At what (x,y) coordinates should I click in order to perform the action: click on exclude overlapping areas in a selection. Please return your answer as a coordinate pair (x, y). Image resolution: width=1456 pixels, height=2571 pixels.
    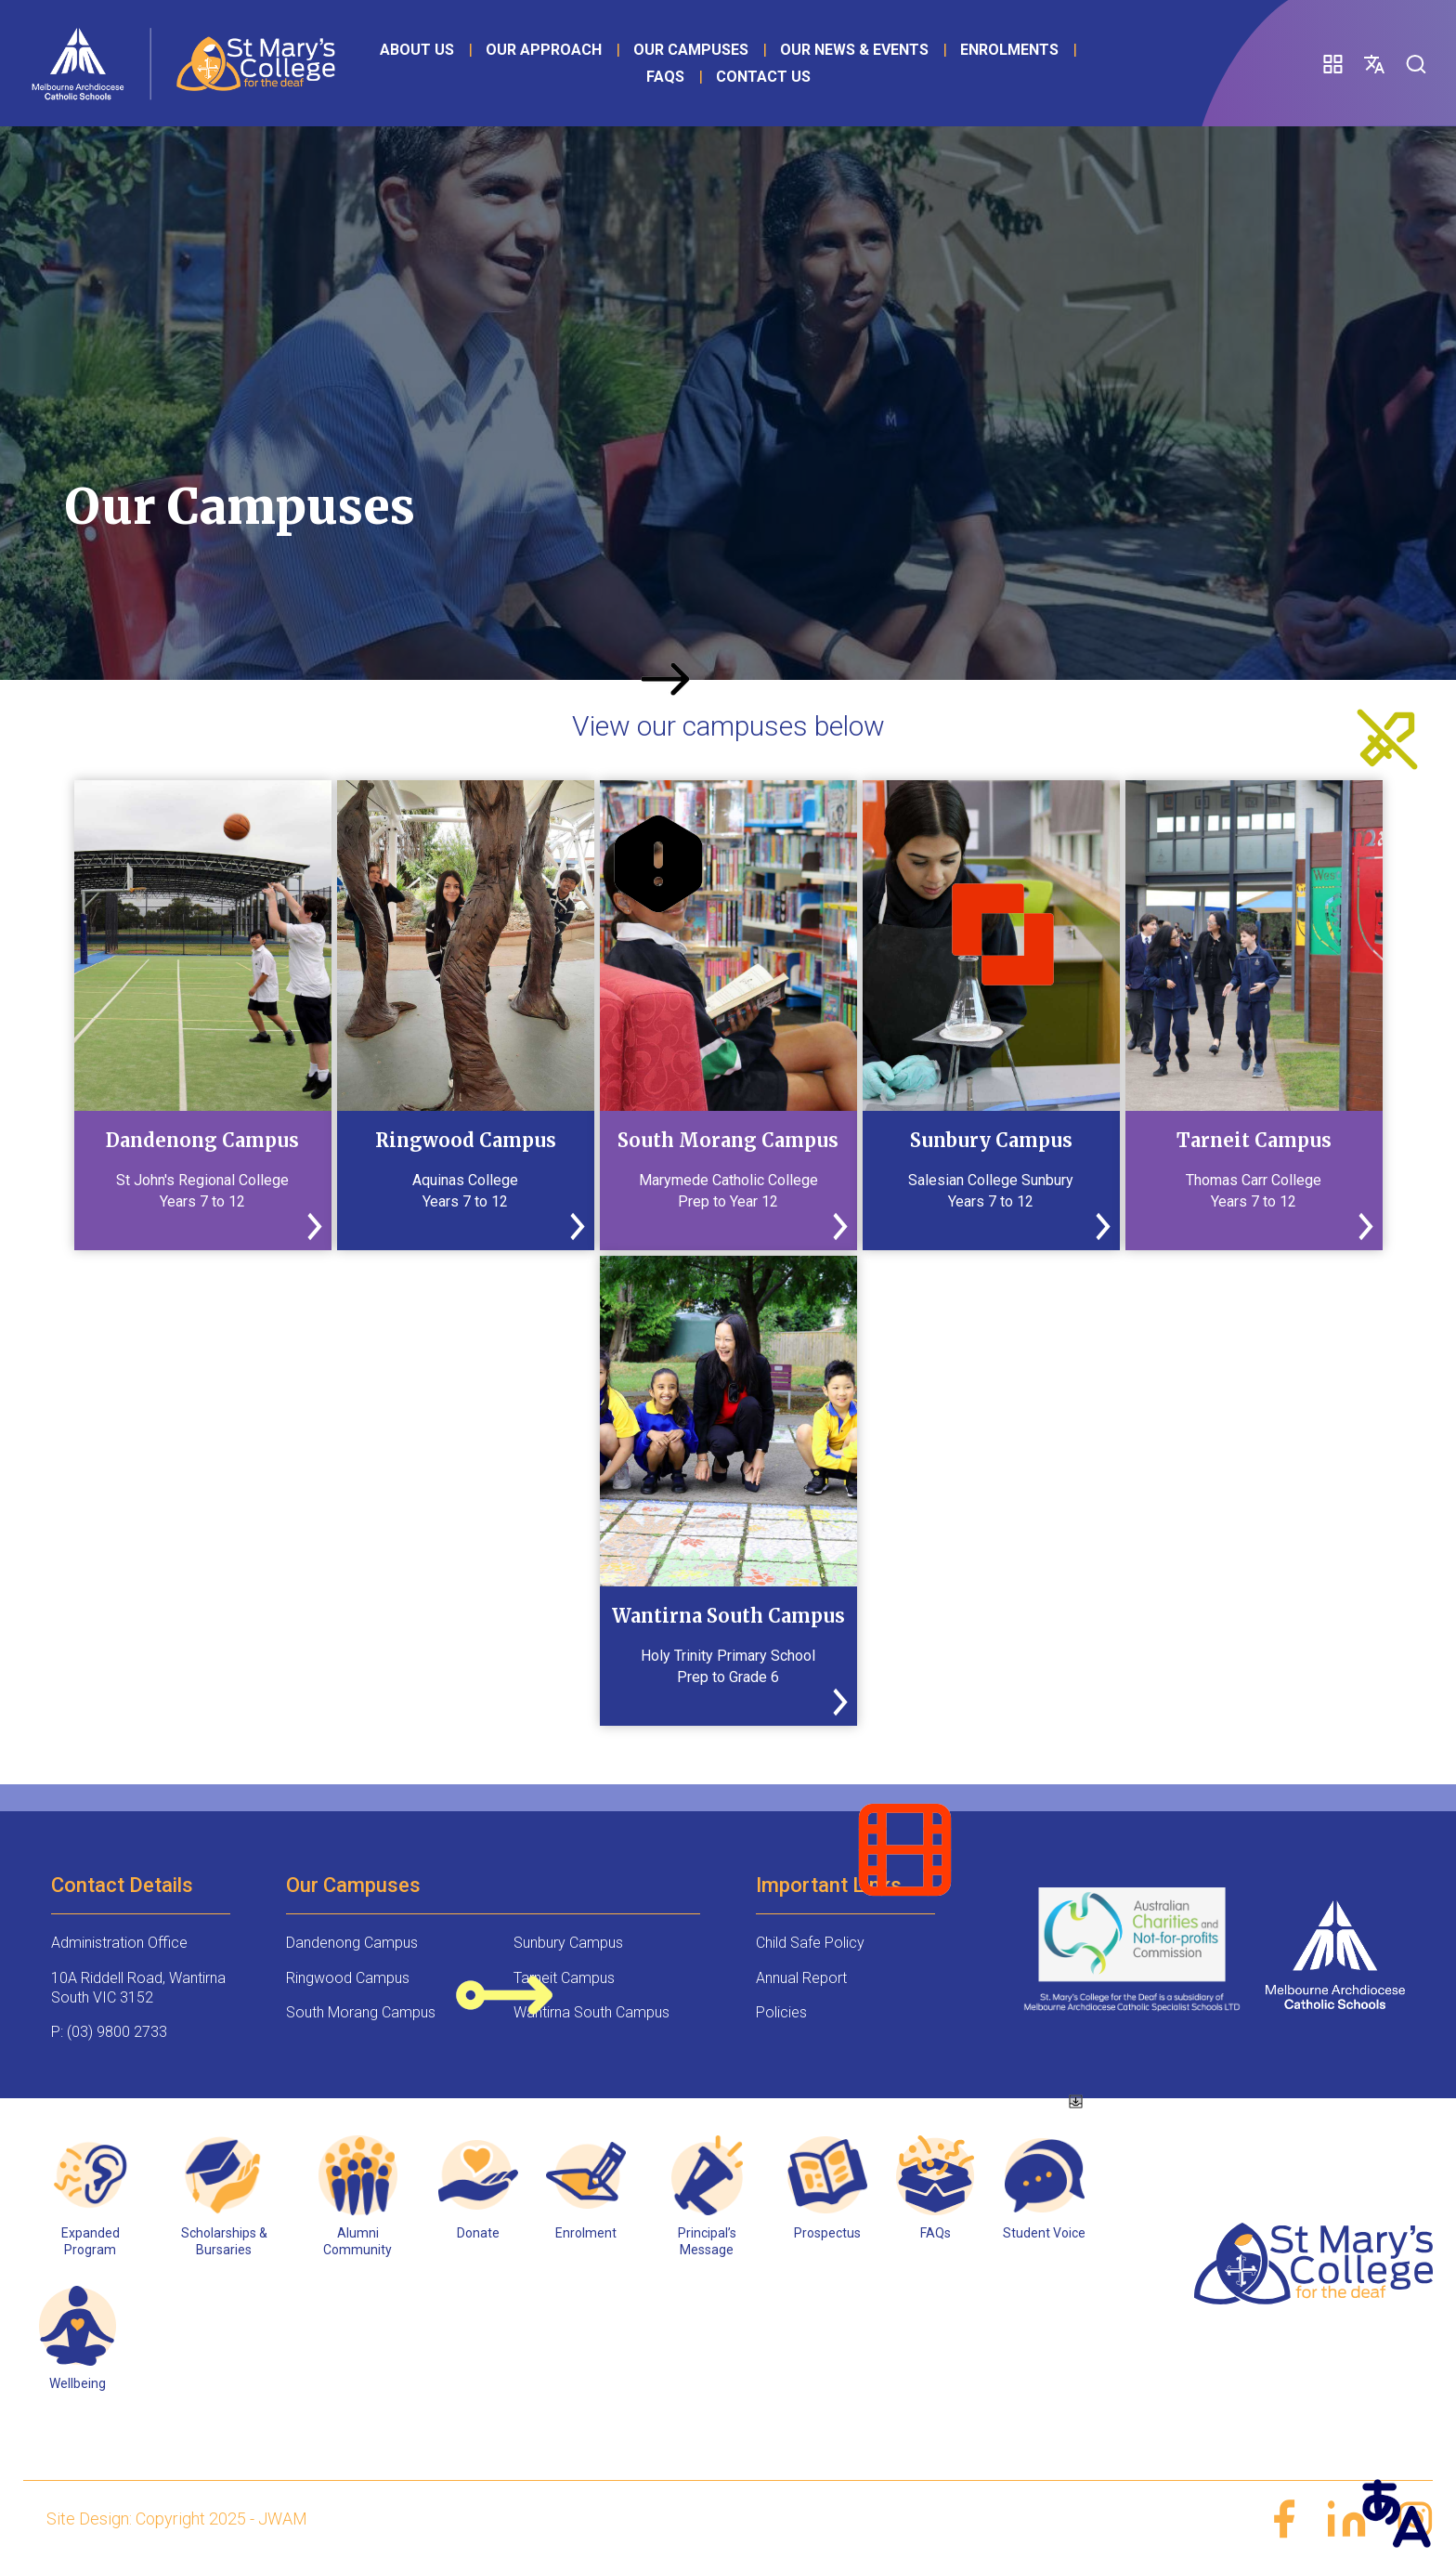
    Looking at the image, I should click on (1003, 934).